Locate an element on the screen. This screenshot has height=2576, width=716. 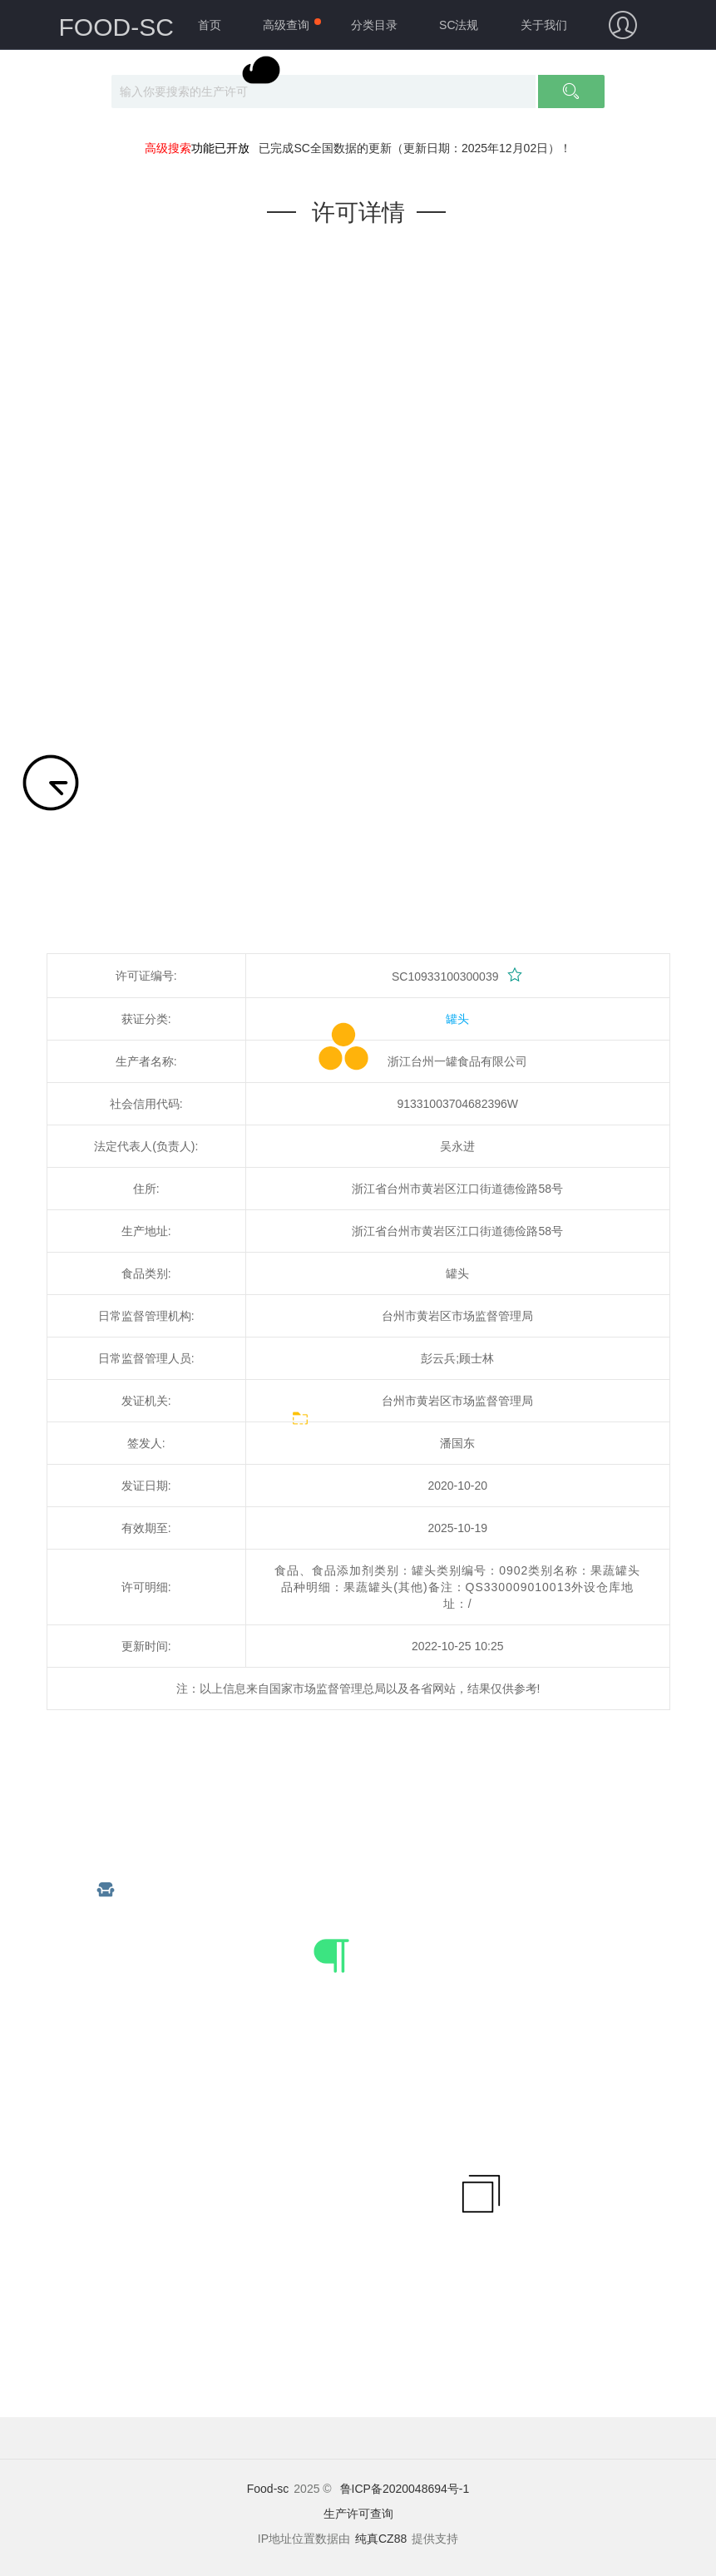
view afternoon schedule or events is located at coordinates (51, 783).